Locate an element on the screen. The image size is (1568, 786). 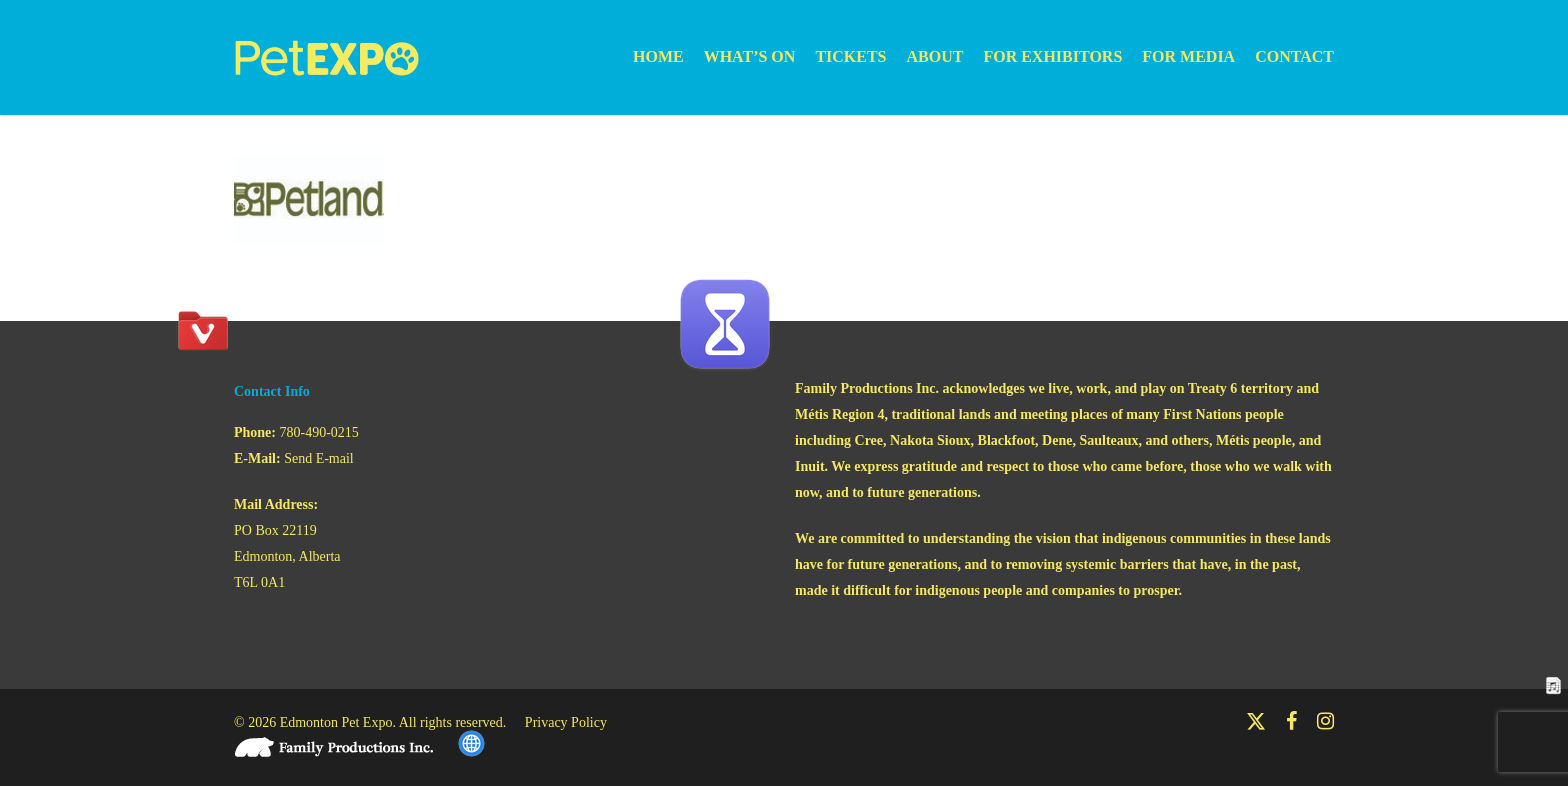
an iMelody audio file is located at coordinates (1553, 685).